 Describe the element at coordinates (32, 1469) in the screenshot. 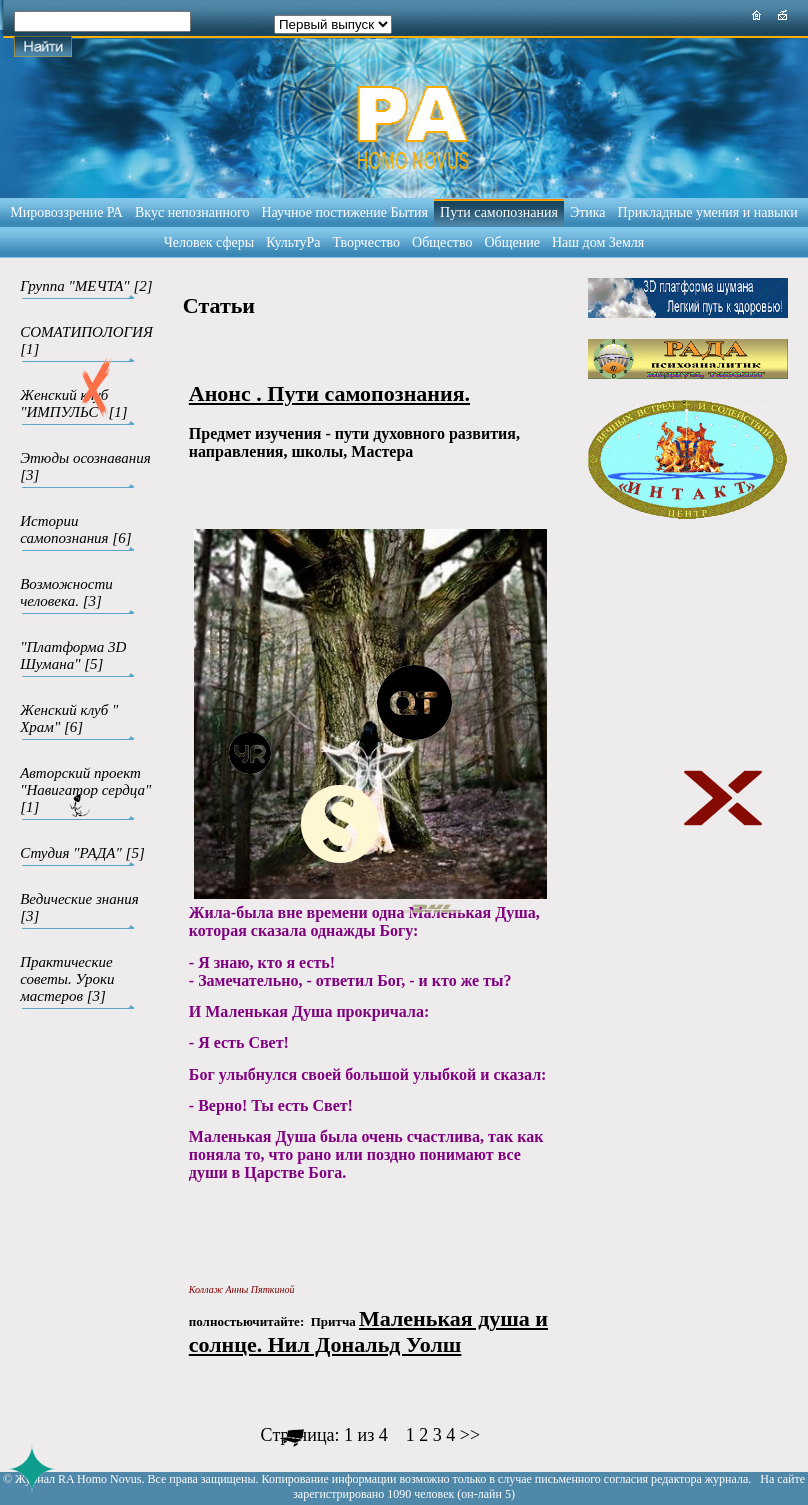

I see `open Google Gemini AI assistant` at that location.